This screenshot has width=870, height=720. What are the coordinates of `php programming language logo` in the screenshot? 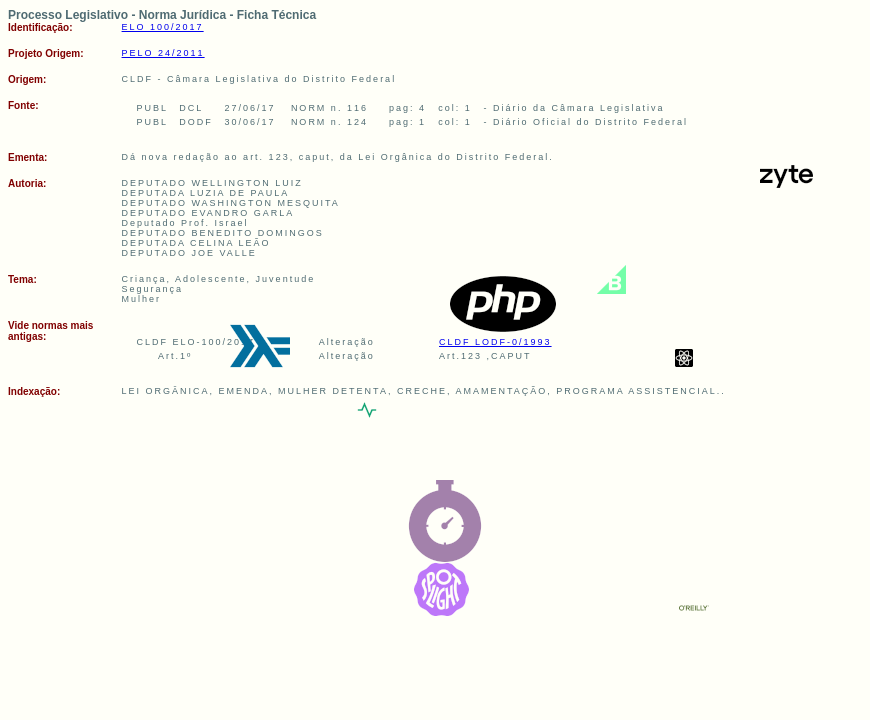 It's located at (503, 304).